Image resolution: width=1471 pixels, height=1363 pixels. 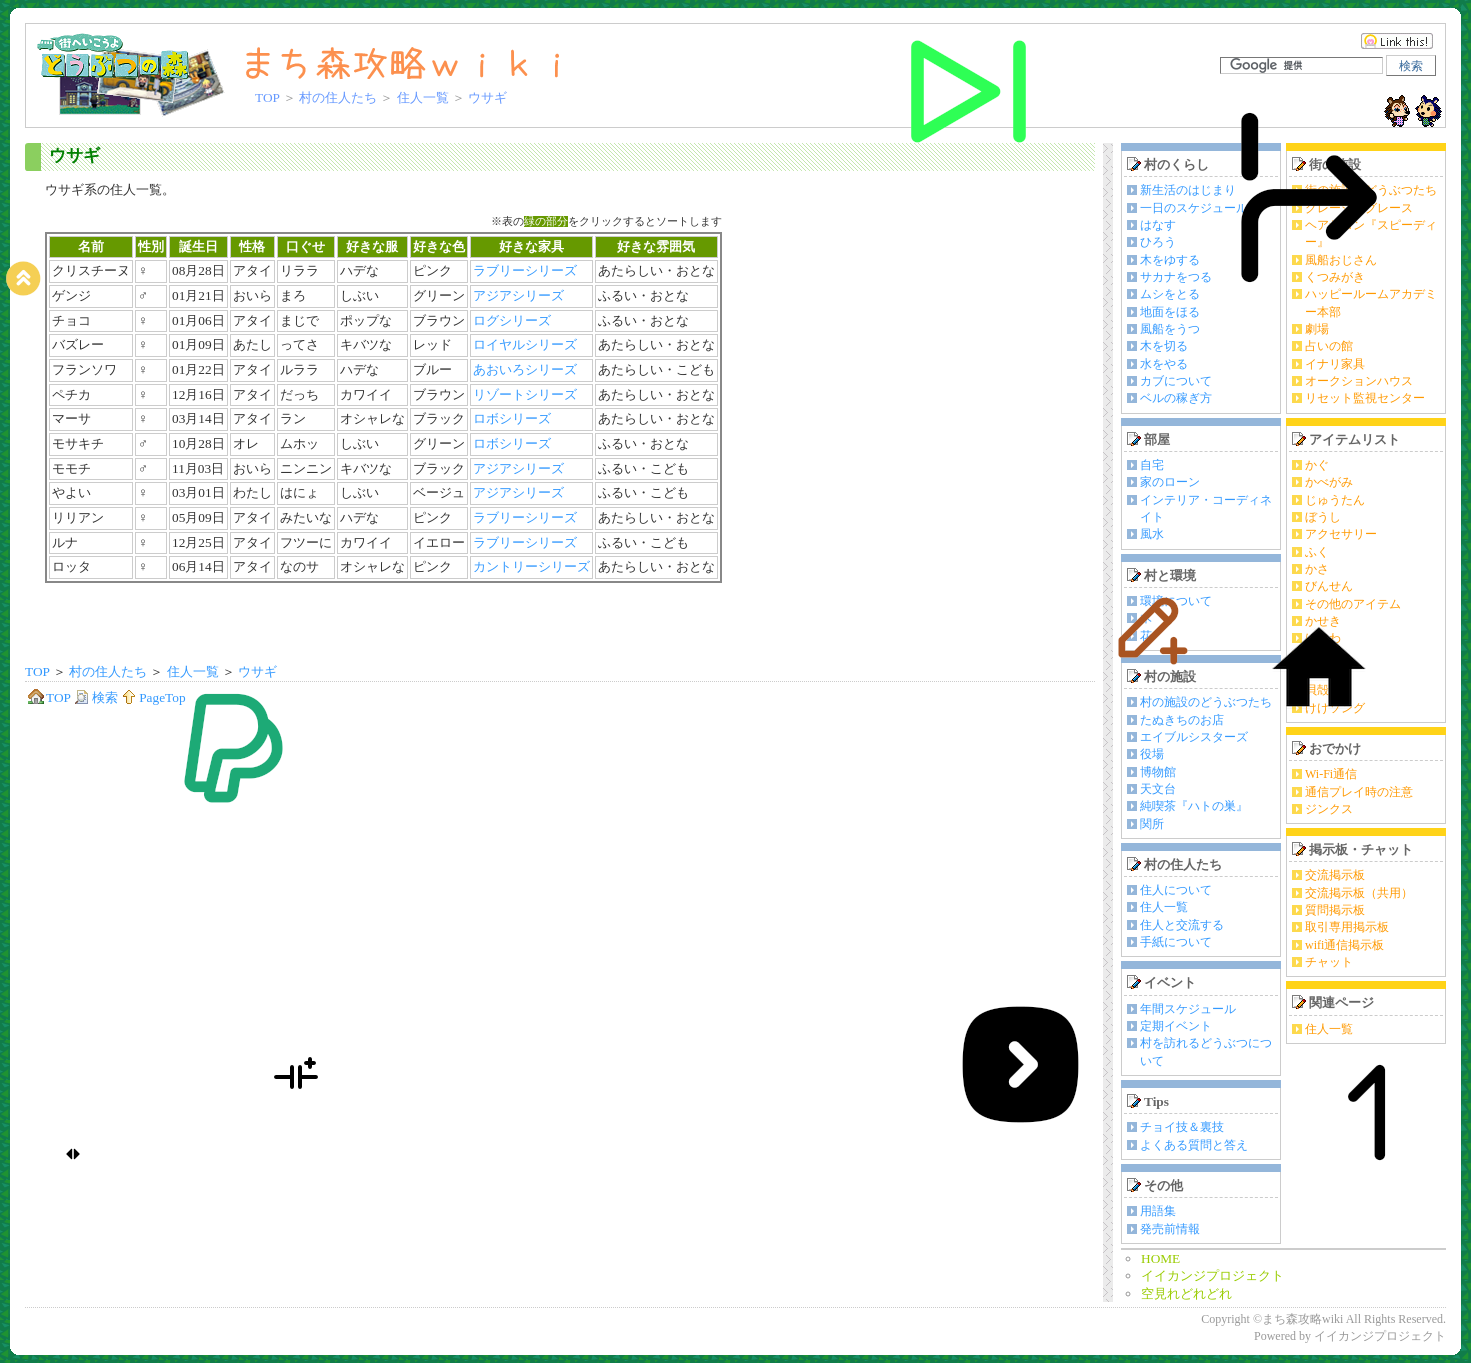 I want to click on navigate to home screen, so click(x=1319, y=669).